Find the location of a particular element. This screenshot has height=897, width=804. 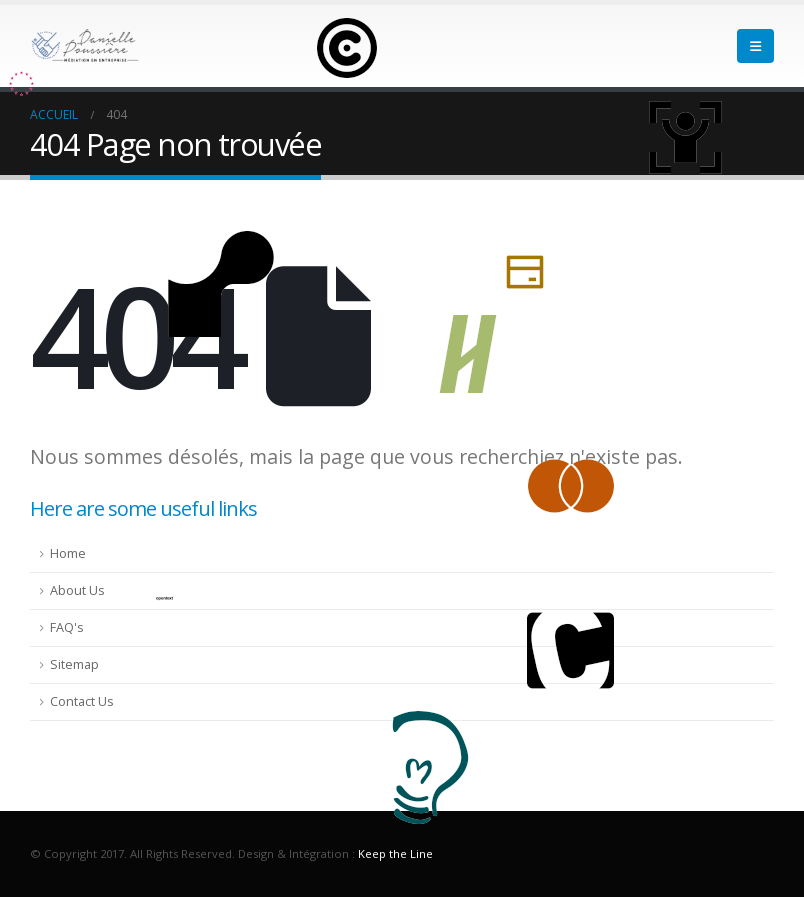

render cloud platform logo is located at coordinates (221, 284).